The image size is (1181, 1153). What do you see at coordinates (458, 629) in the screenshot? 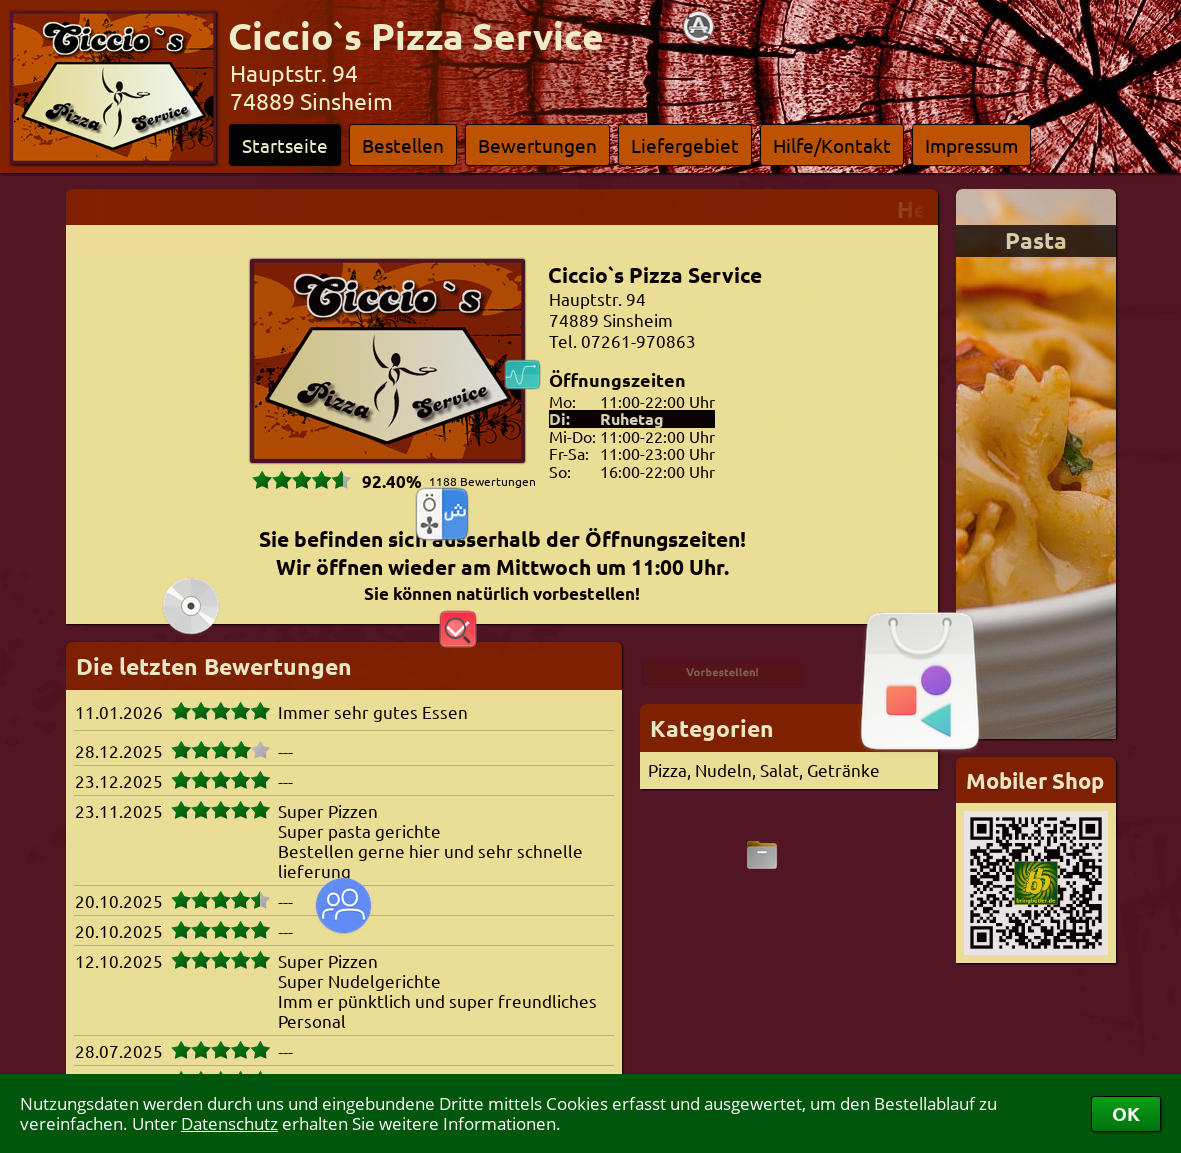
I see `open system configuration tool` at bounding box center [458, 629].